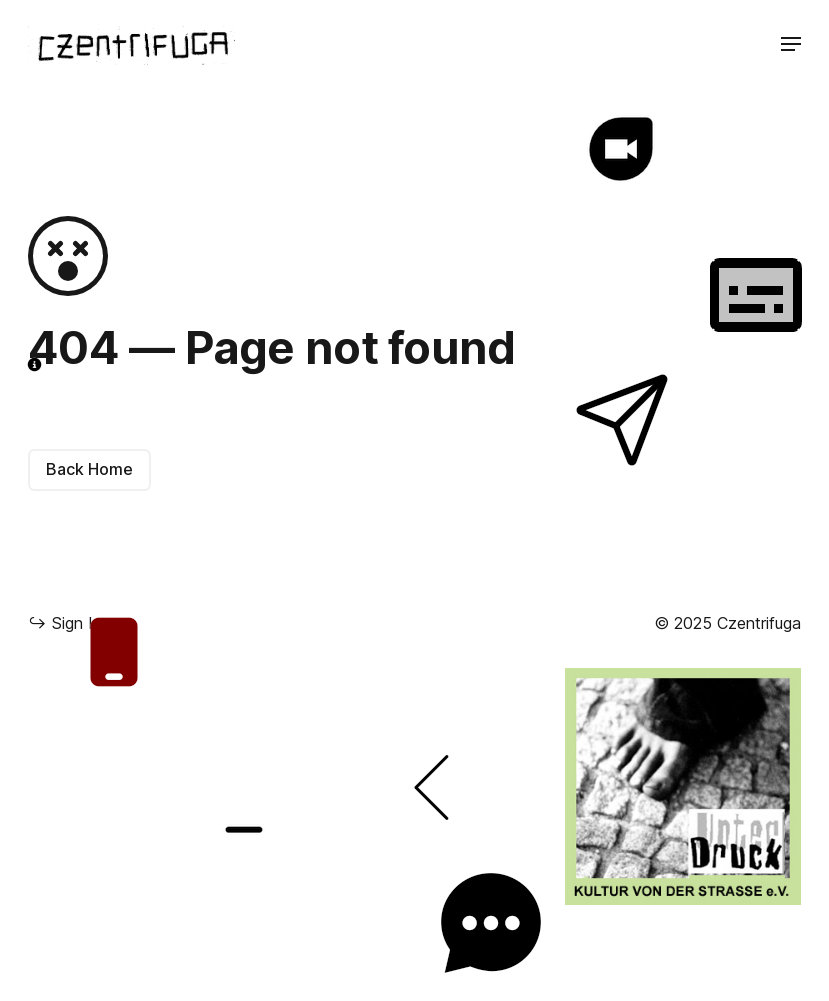 The width and height of the screenshot is (829, 1001). What do you see at coordinates (621, 149) in the screenshot?
I see `open google duo video calling app` at bounding box center [621, 149].